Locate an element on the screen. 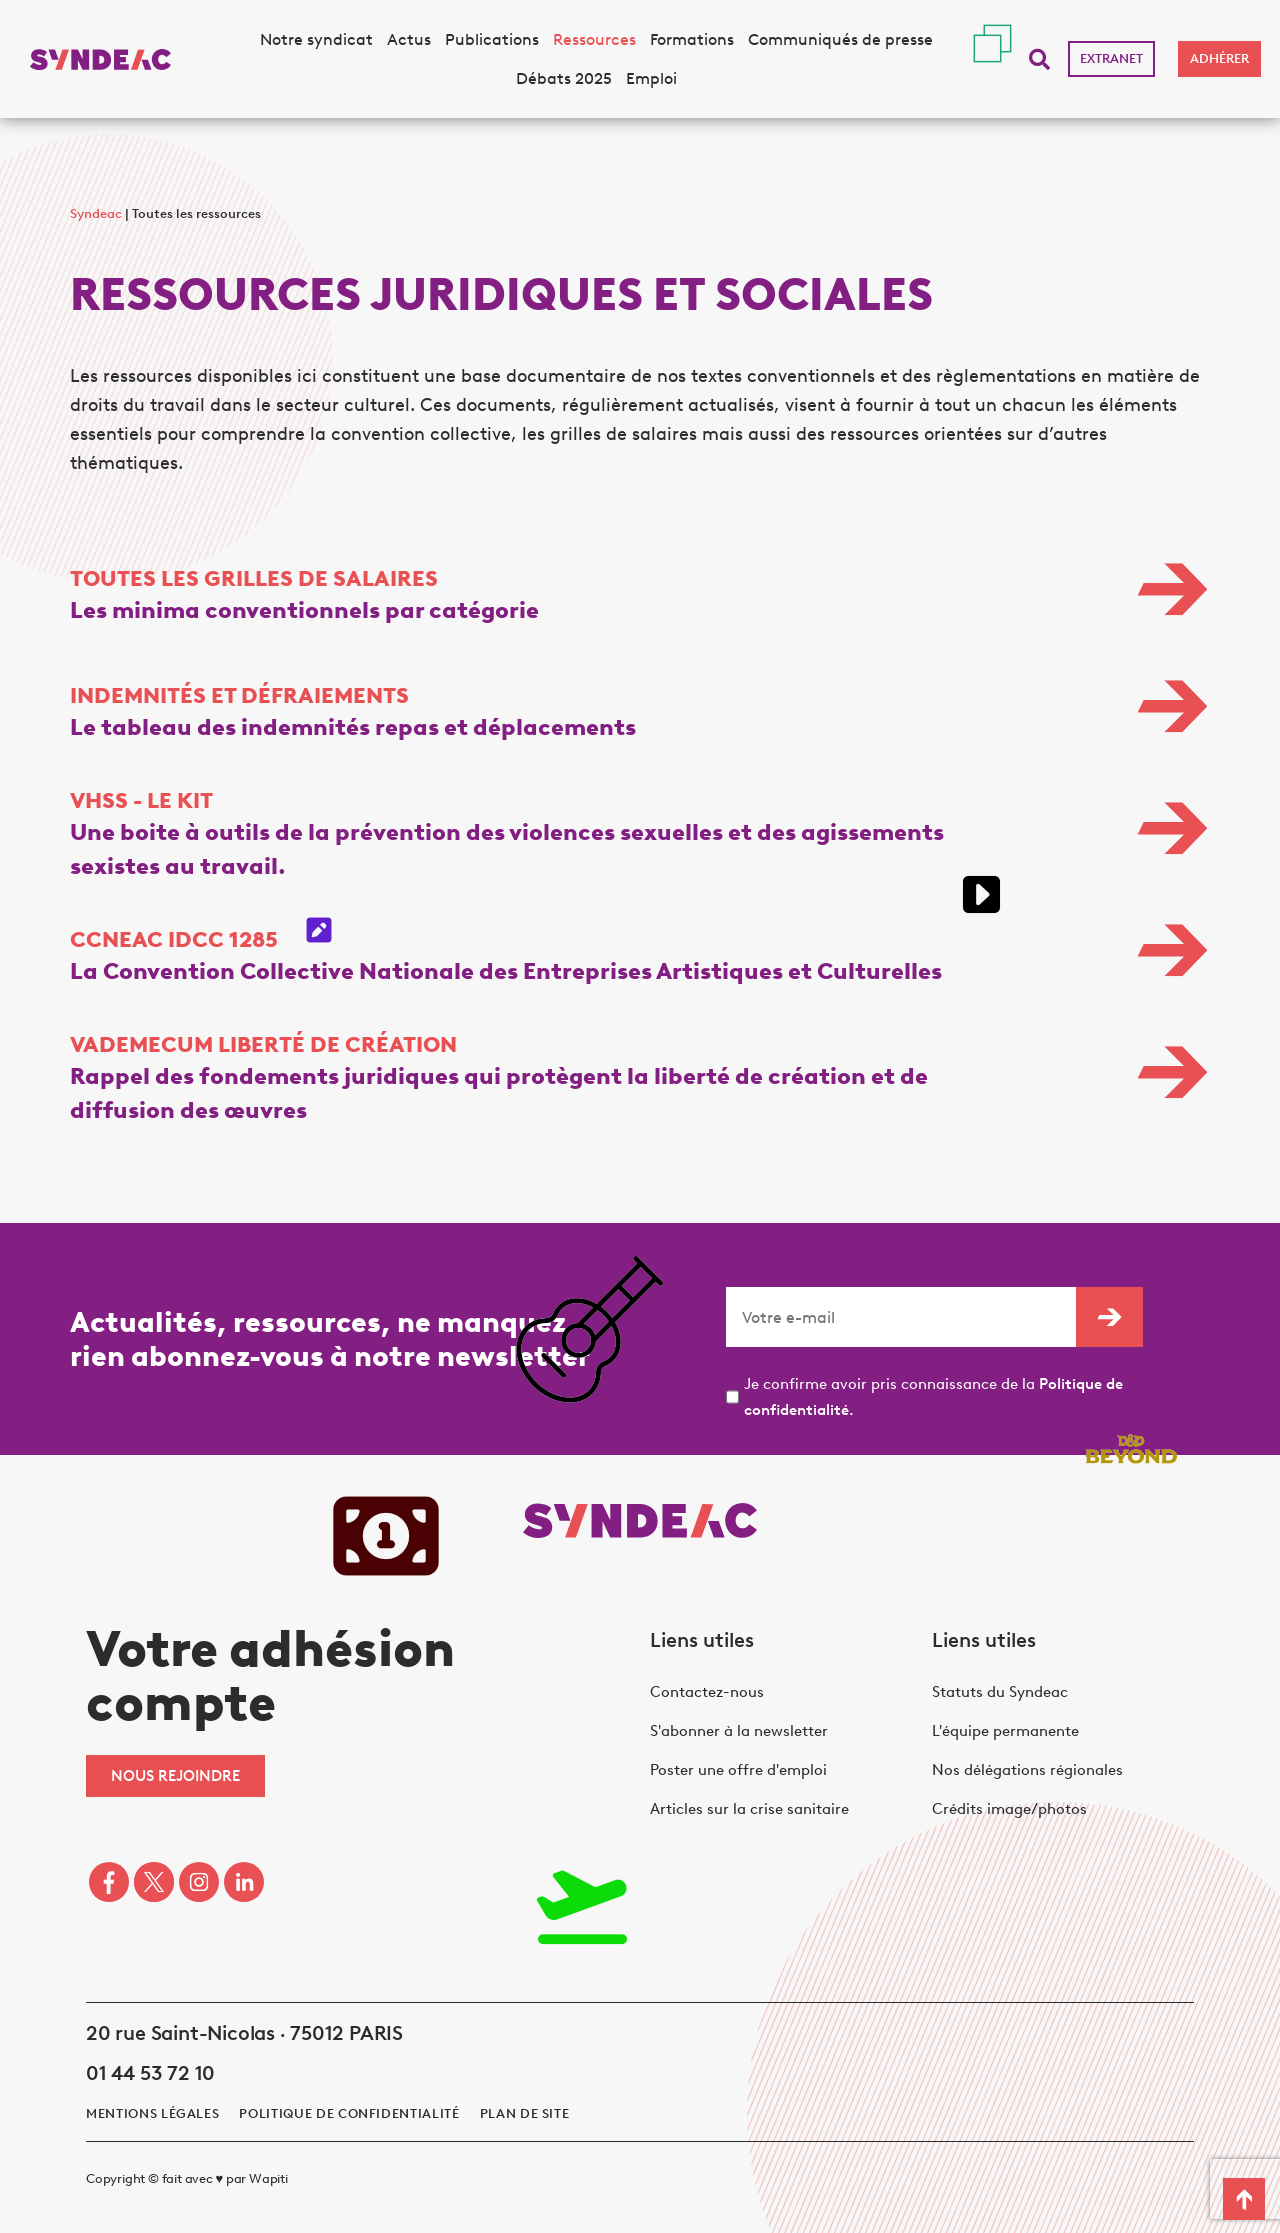 The image size is (1280, 2233). view payment or billing details is located at coordinates (386, 1536).